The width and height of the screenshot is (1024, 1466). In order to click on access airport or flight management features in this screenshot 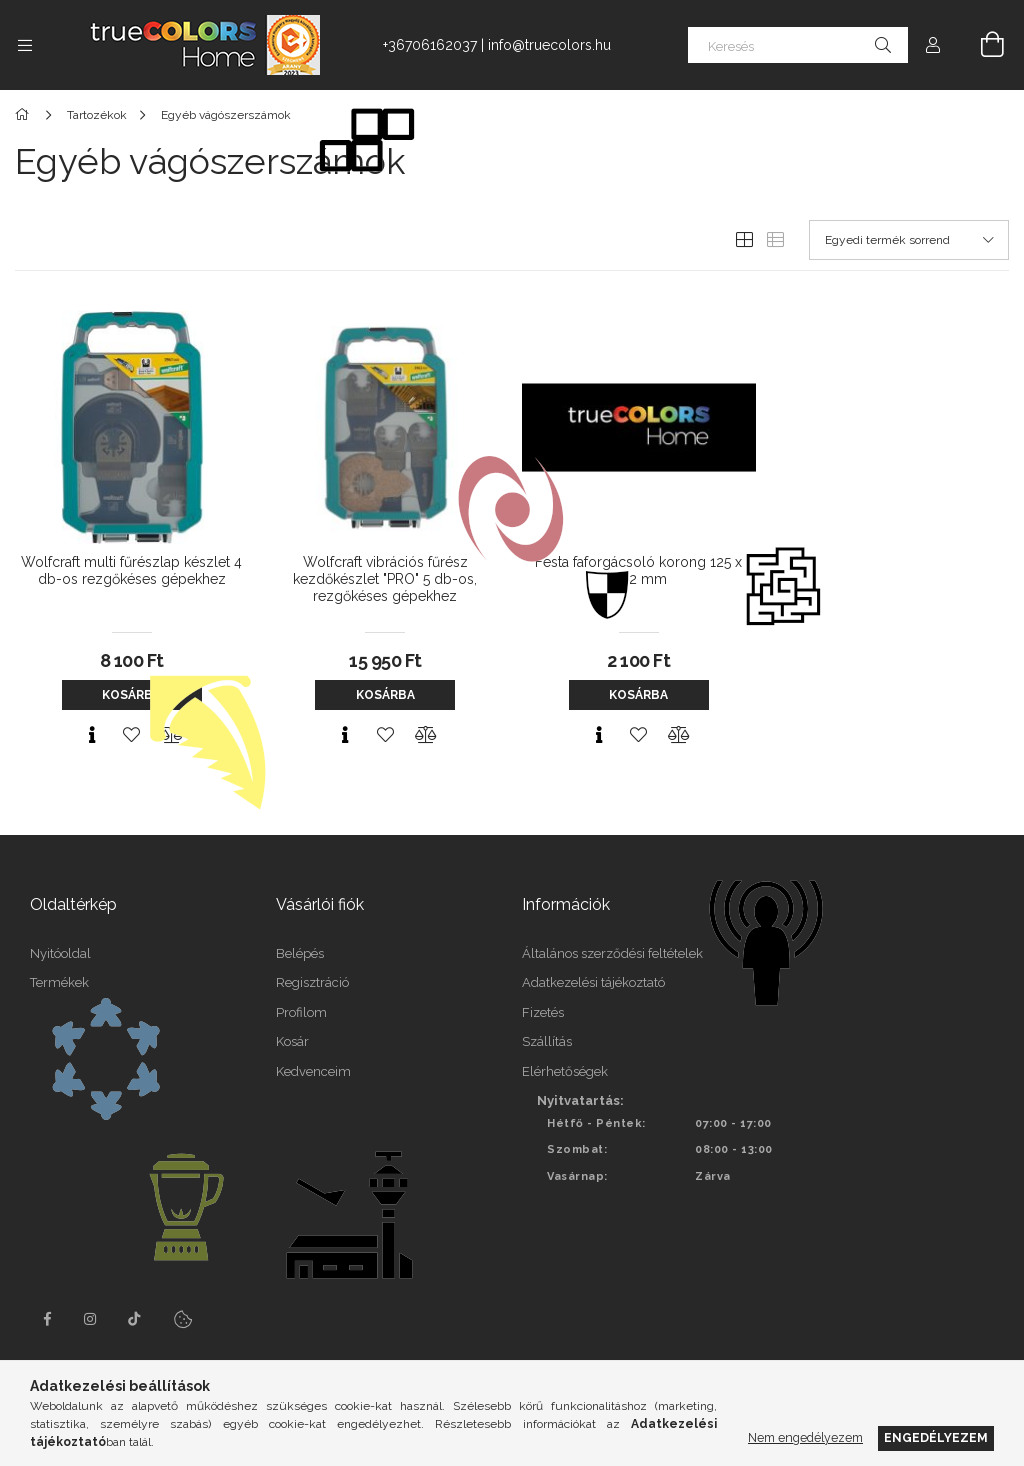, I will do `click(349, 1215)`.